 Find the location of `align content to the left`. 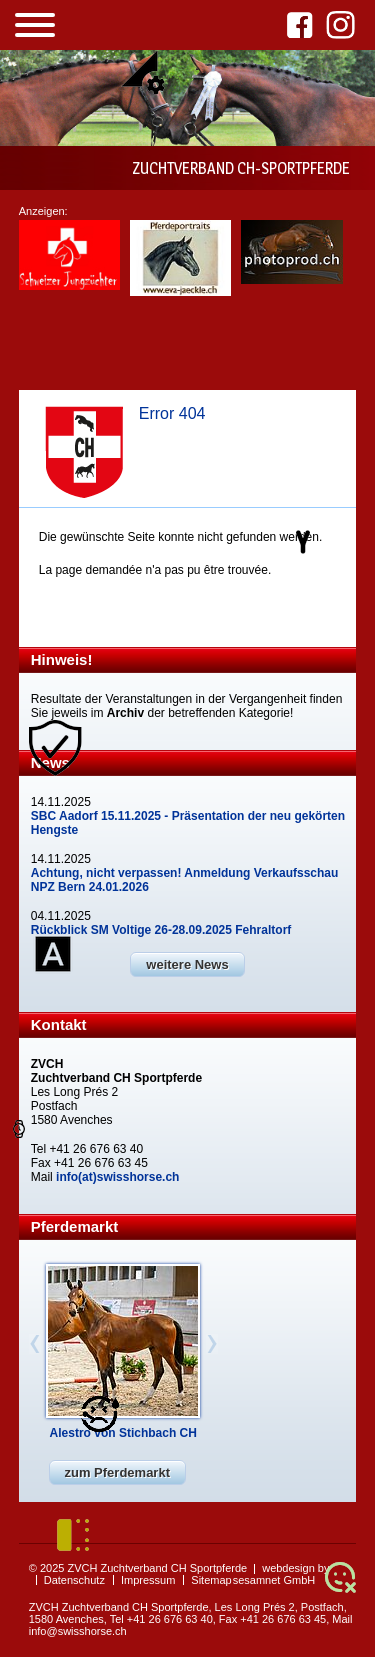

align content to the left is located at coordinates (73, 1535).